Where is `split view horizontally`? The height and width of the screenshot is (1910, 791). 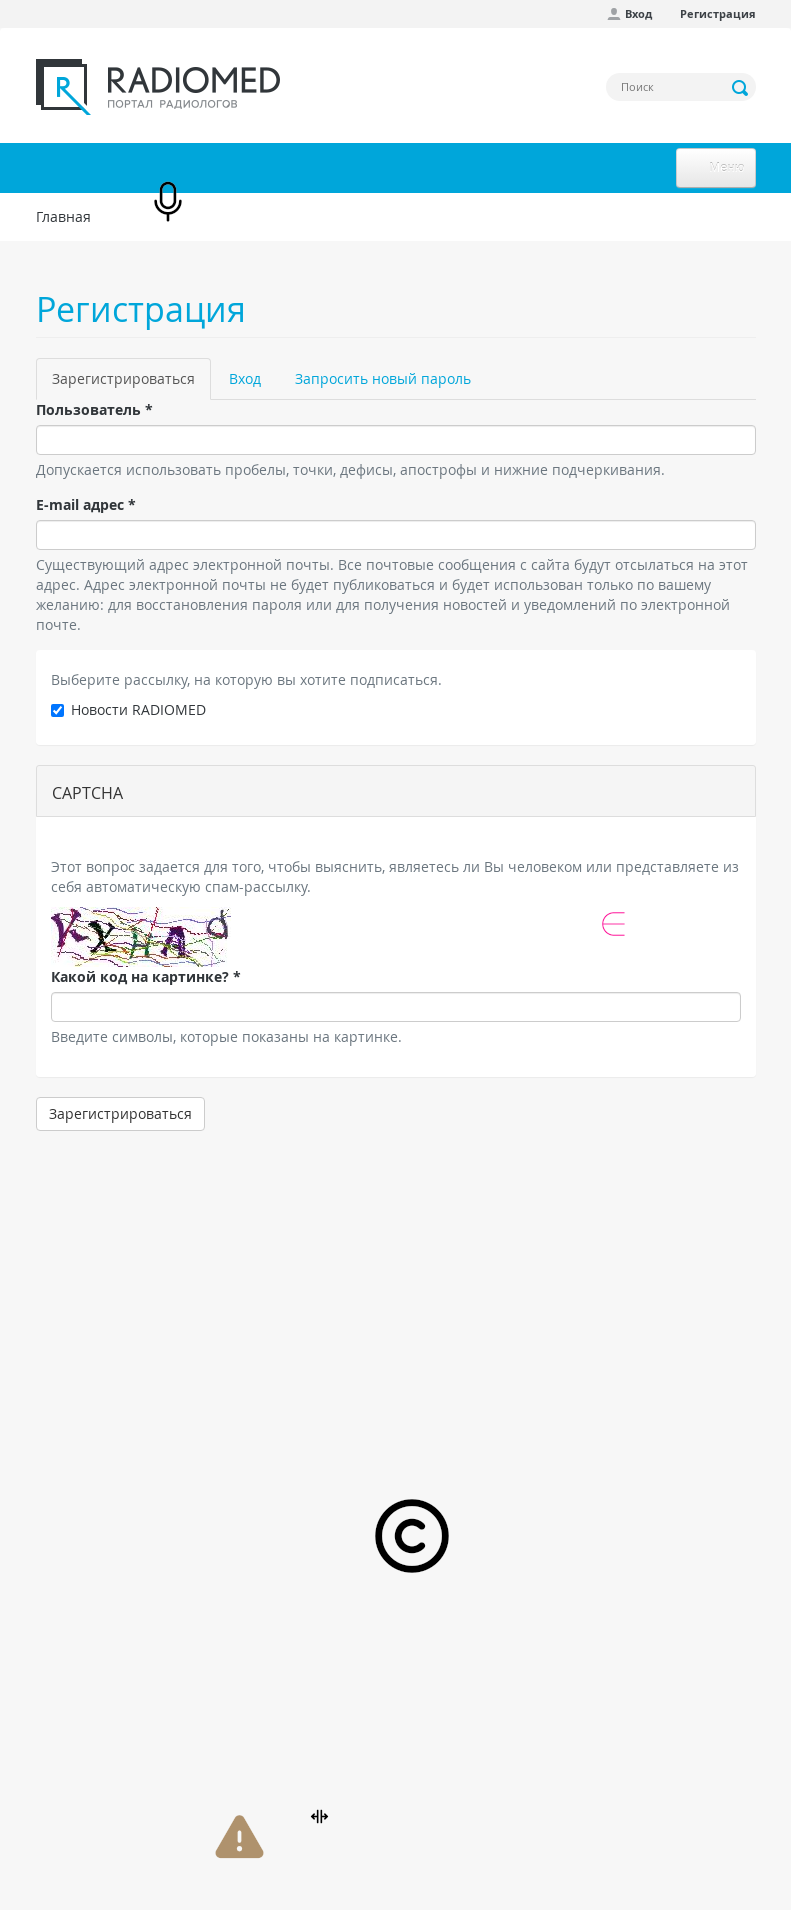
split view horizontally is located at coordinates (319, 1816).